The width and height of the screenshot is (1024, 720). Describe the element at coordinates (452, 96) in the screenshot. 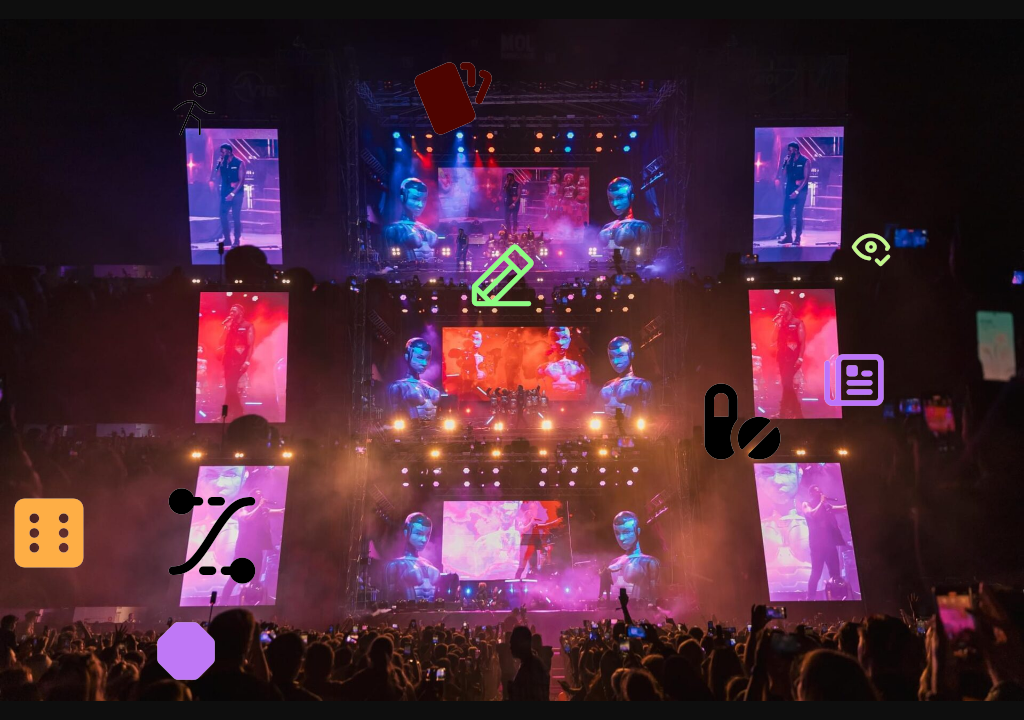

I see `view your card collection` at that location.